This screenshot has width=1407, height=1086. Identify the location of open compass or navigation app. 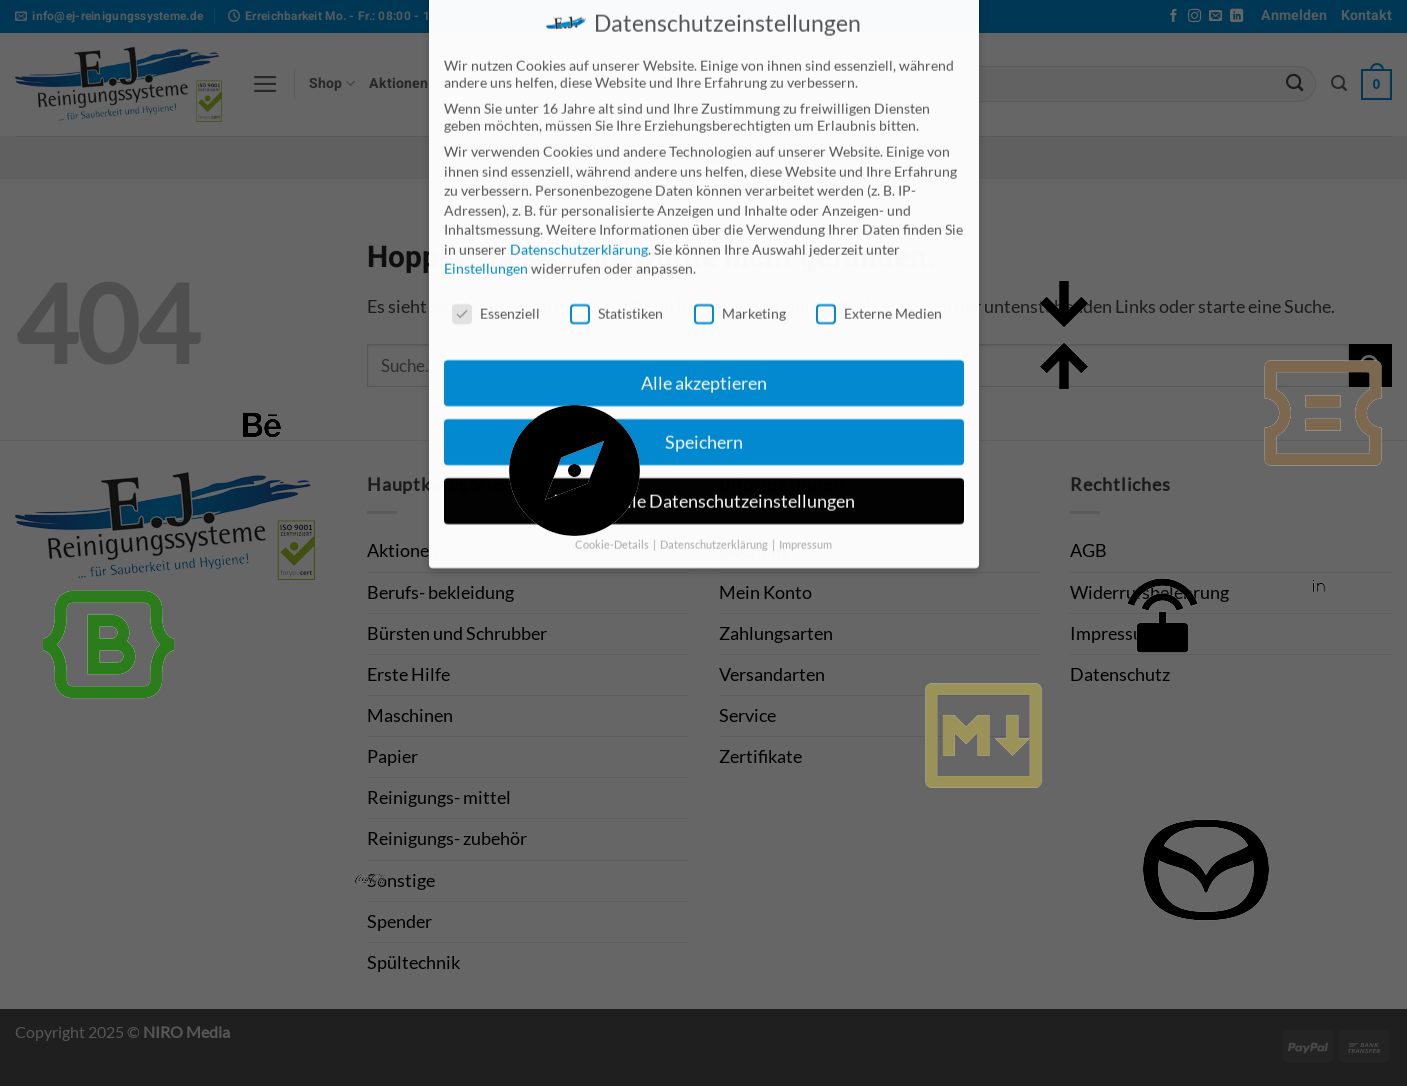
(574, 470).